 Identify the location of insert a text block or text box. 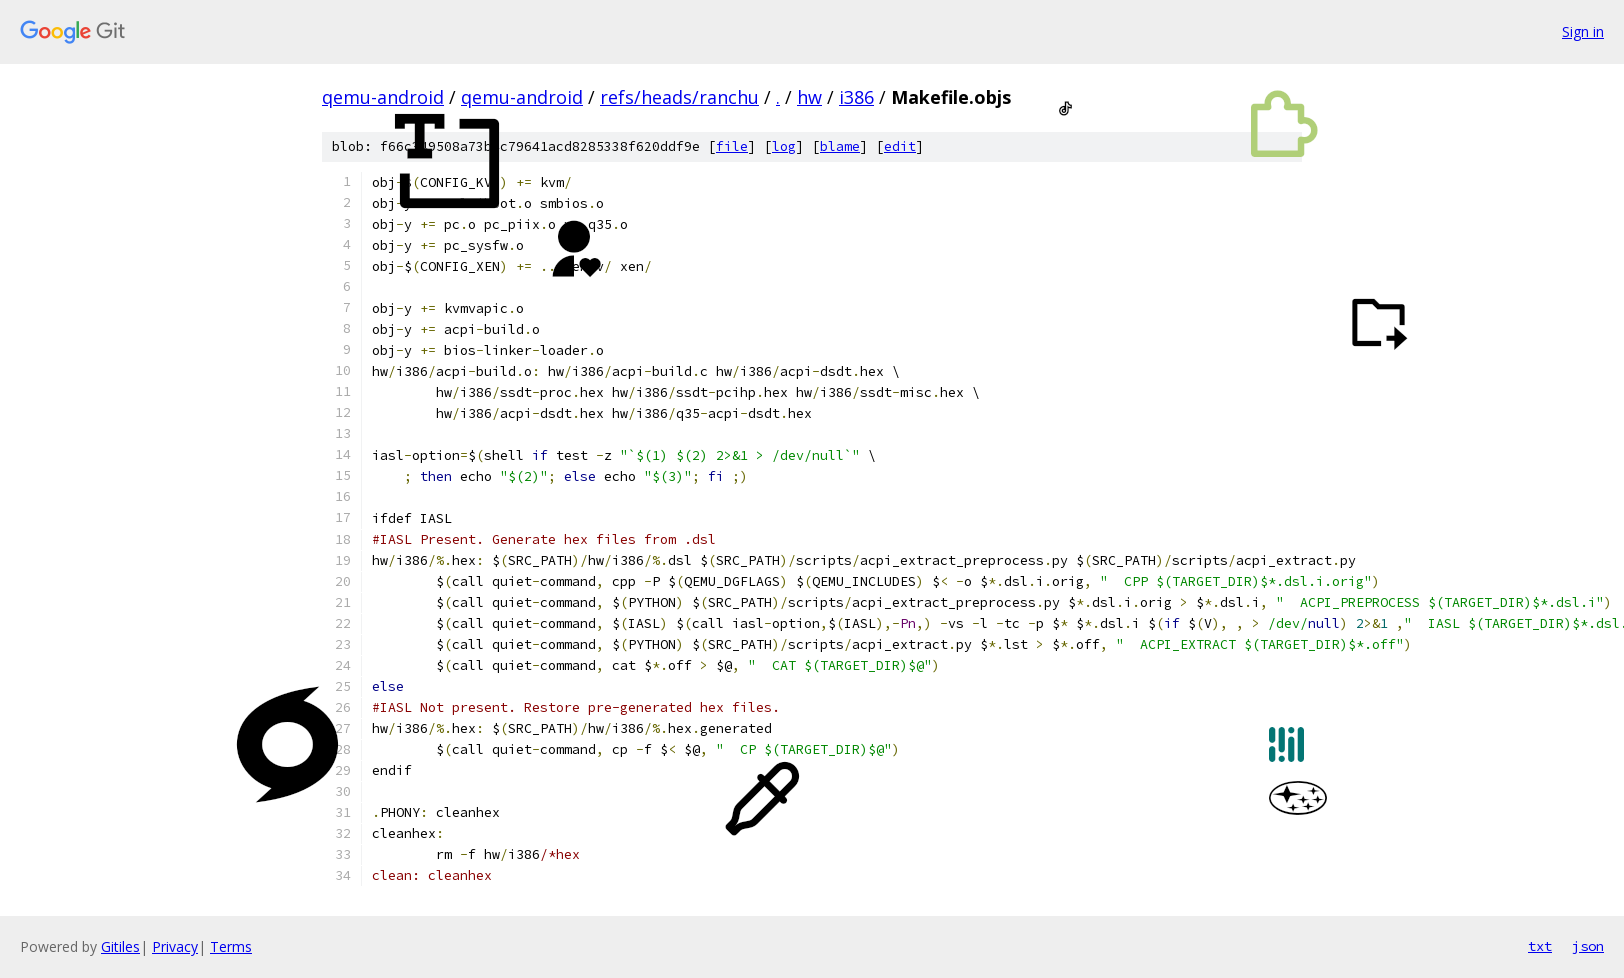
(449, 163).